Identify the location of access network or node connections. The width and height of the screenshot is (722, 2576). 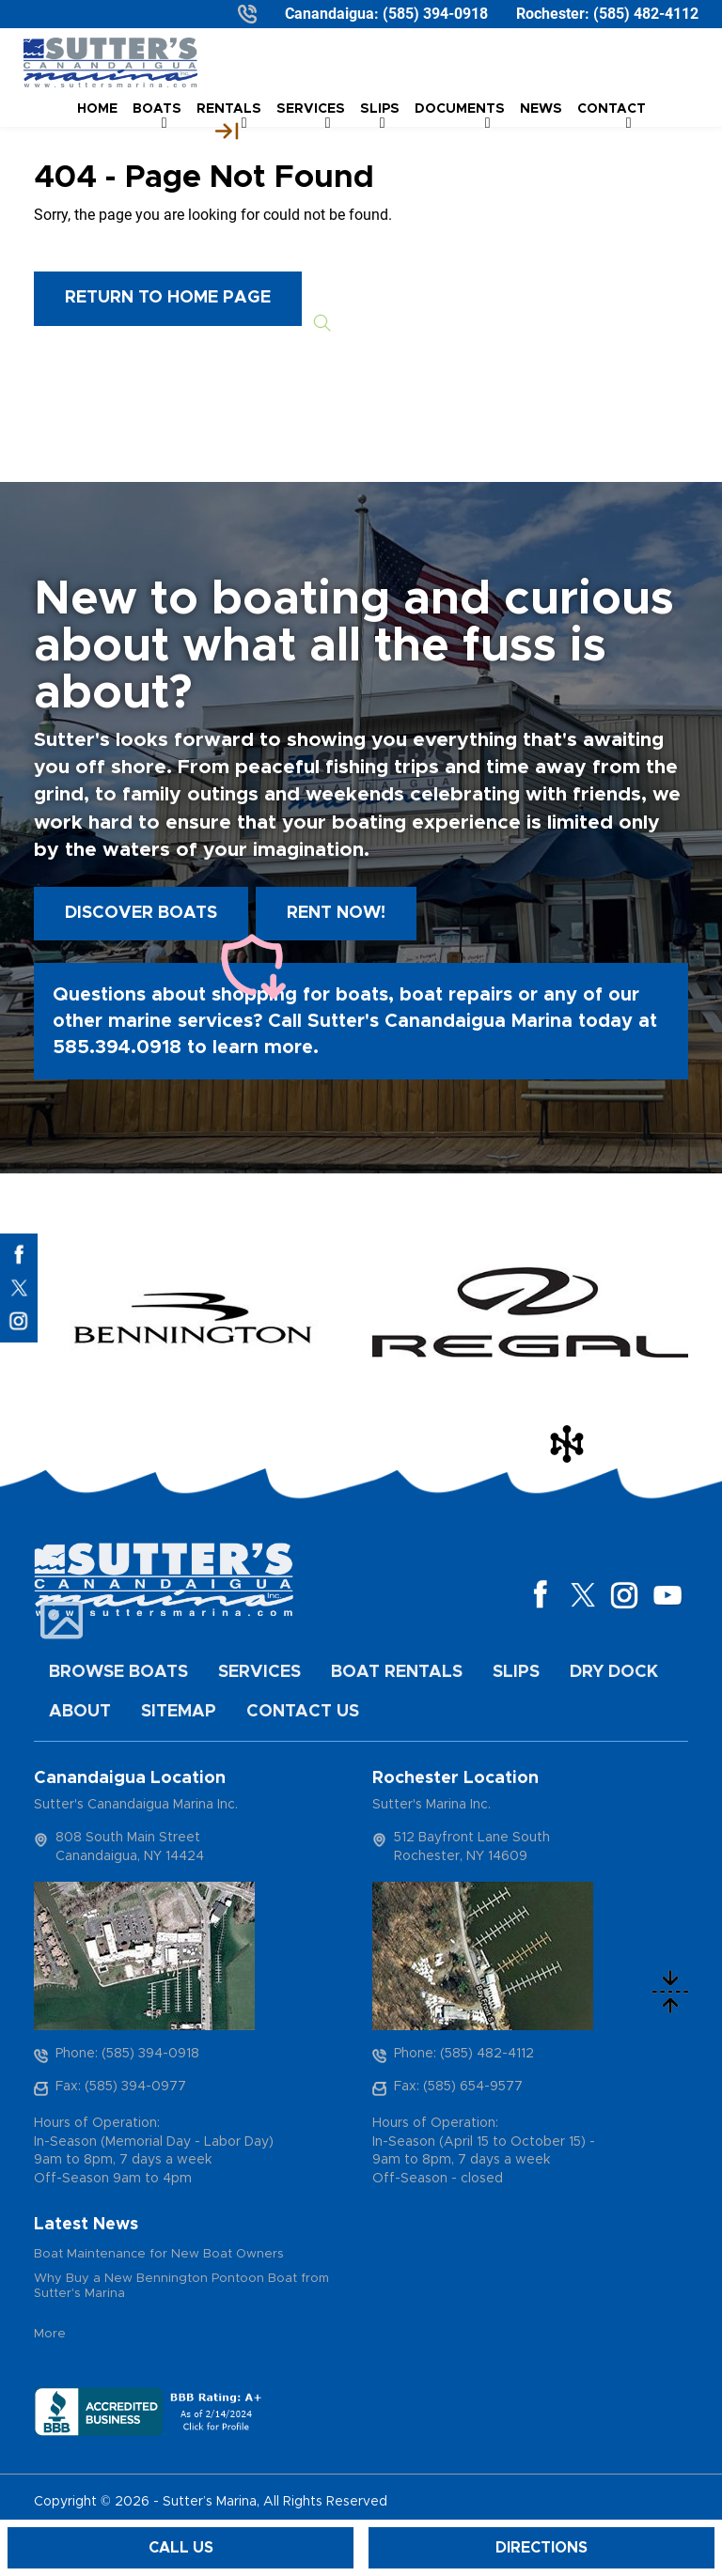
(567, 1444).